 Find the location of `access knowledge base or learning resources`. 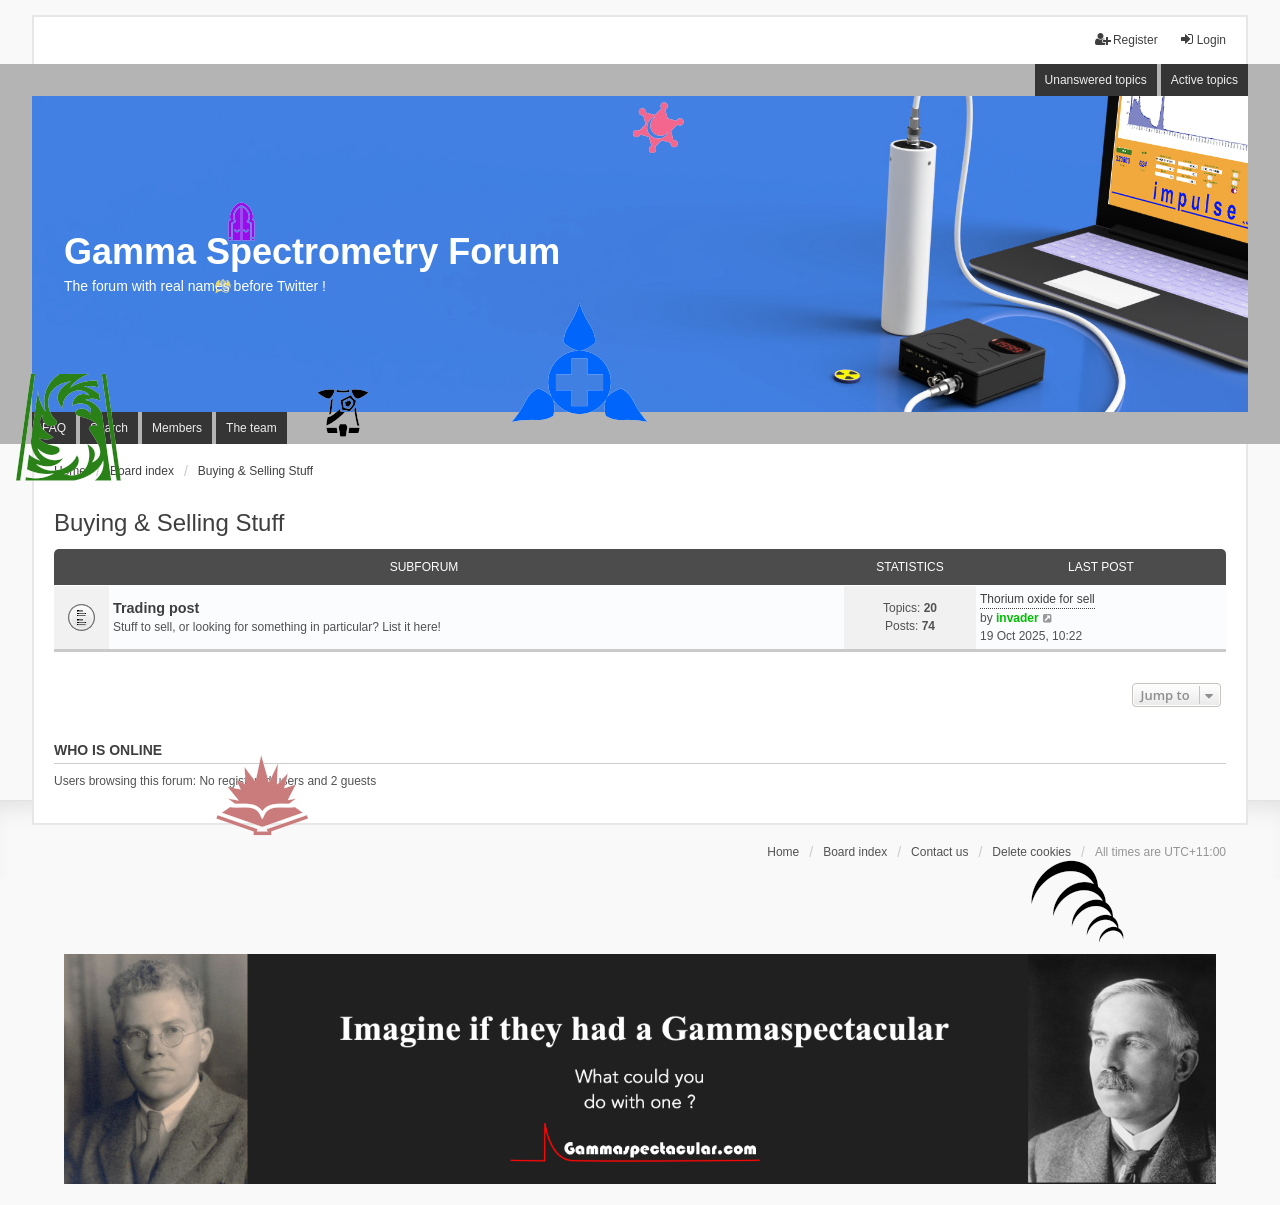

access knowledge base or learning resources is located at coordinates (262, 802).